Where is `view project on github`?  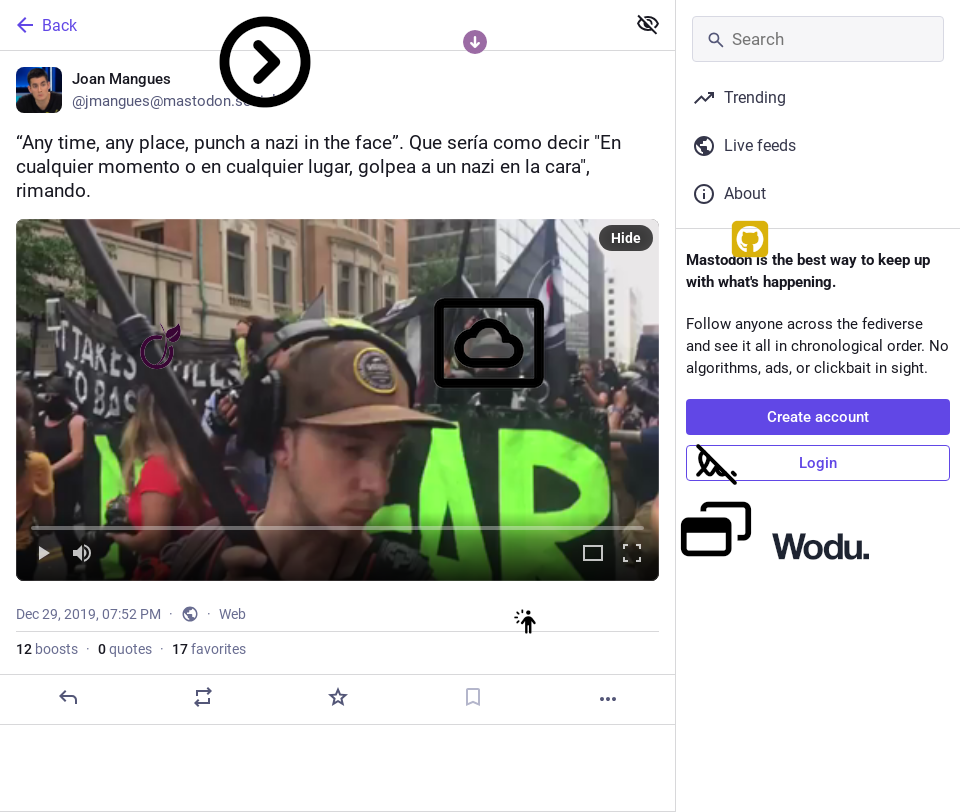
view project on github is located at coordinates (750, 239).